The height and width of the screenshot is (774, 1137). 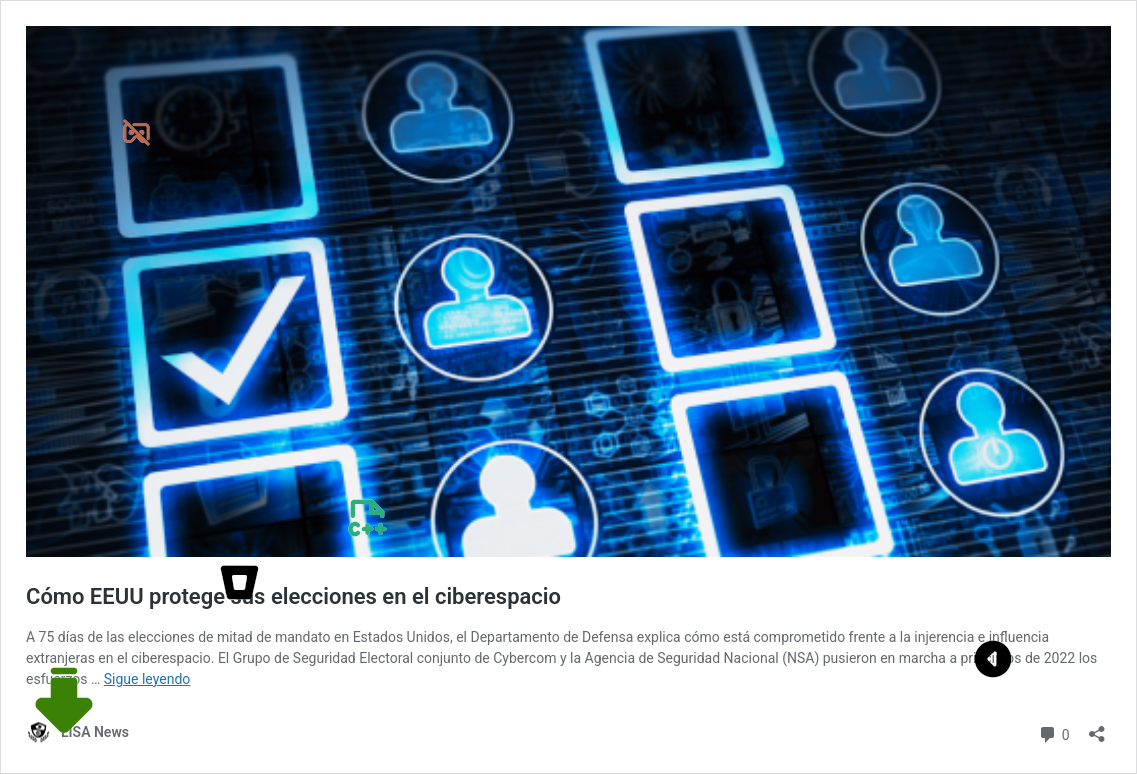 I want to click on go back to the previous screen, so click(x=993, y=659).